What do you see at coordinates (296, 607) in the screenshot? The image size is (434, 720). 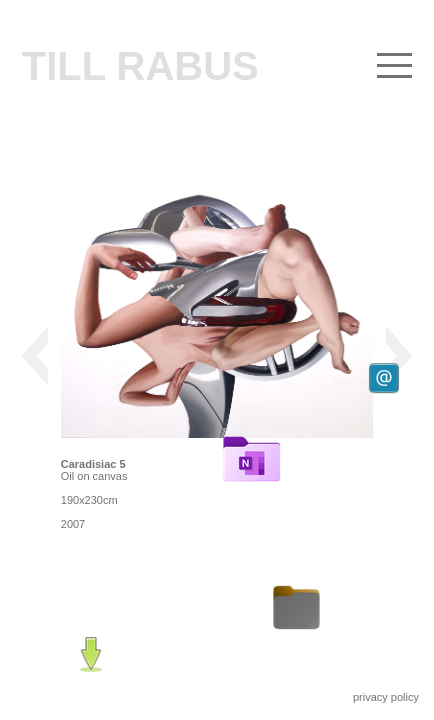 I see `open folder to view contents` at bounding box center [296, 607].